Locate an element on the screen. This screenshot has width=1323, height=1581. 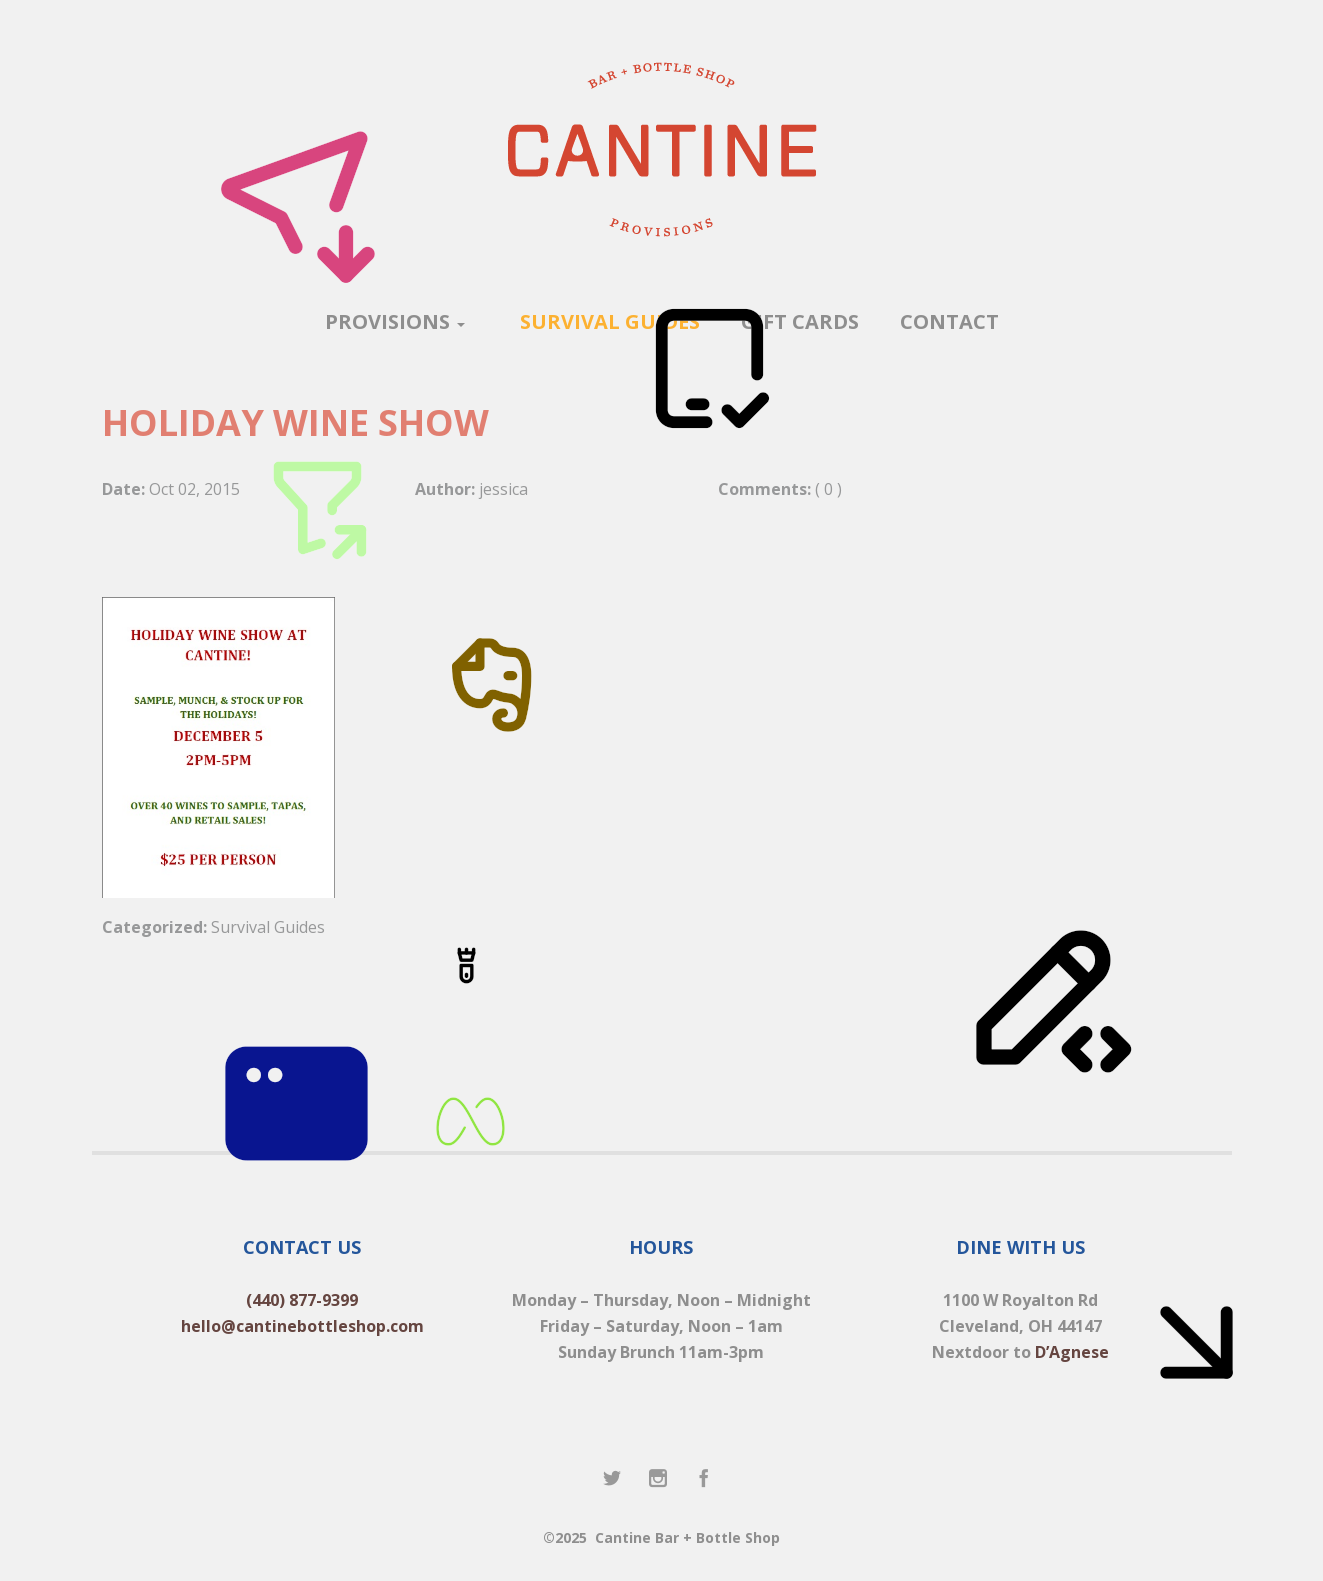
edit or write code is located at coordinates (1046, 995).